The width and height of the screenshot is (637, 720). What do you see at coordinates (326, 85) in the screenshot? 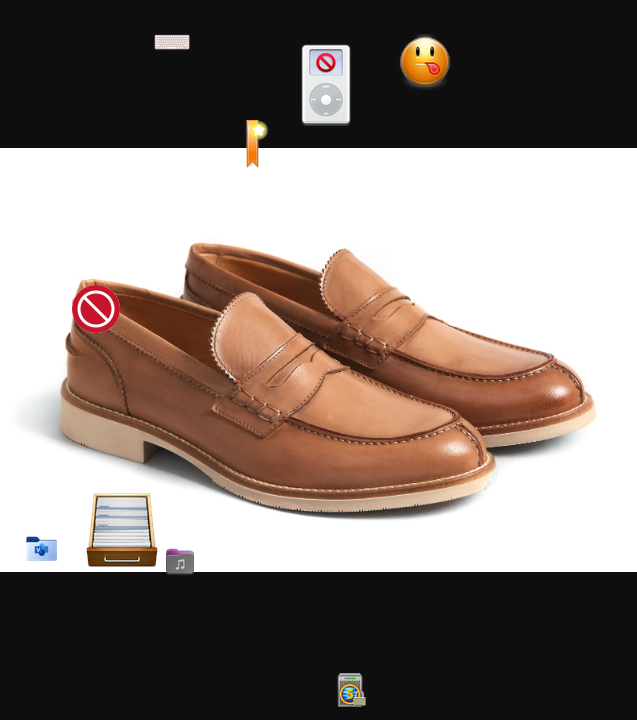
I see `iPod device not connected or unavailable` at bounding box center [326, 85].